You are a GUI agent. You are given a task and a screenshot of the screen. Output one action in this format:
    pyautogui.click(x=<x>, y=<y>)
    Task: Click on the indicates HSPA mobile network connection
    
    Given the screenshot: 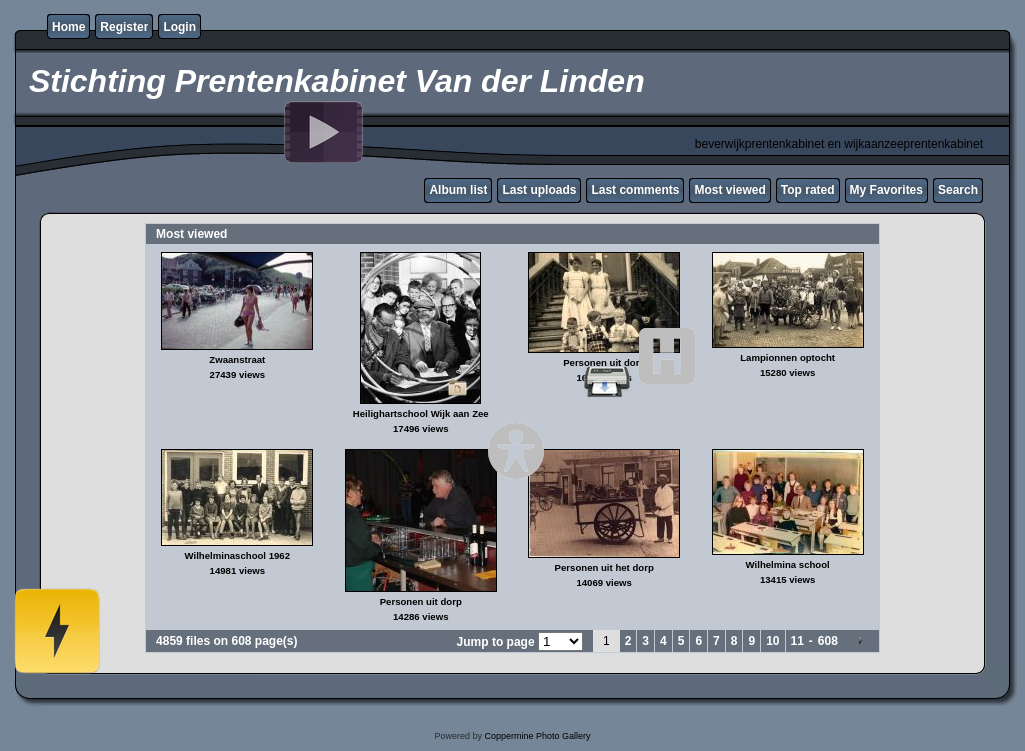 What is the action you would take?
    pyautogui.click(x=667, y=356)
    